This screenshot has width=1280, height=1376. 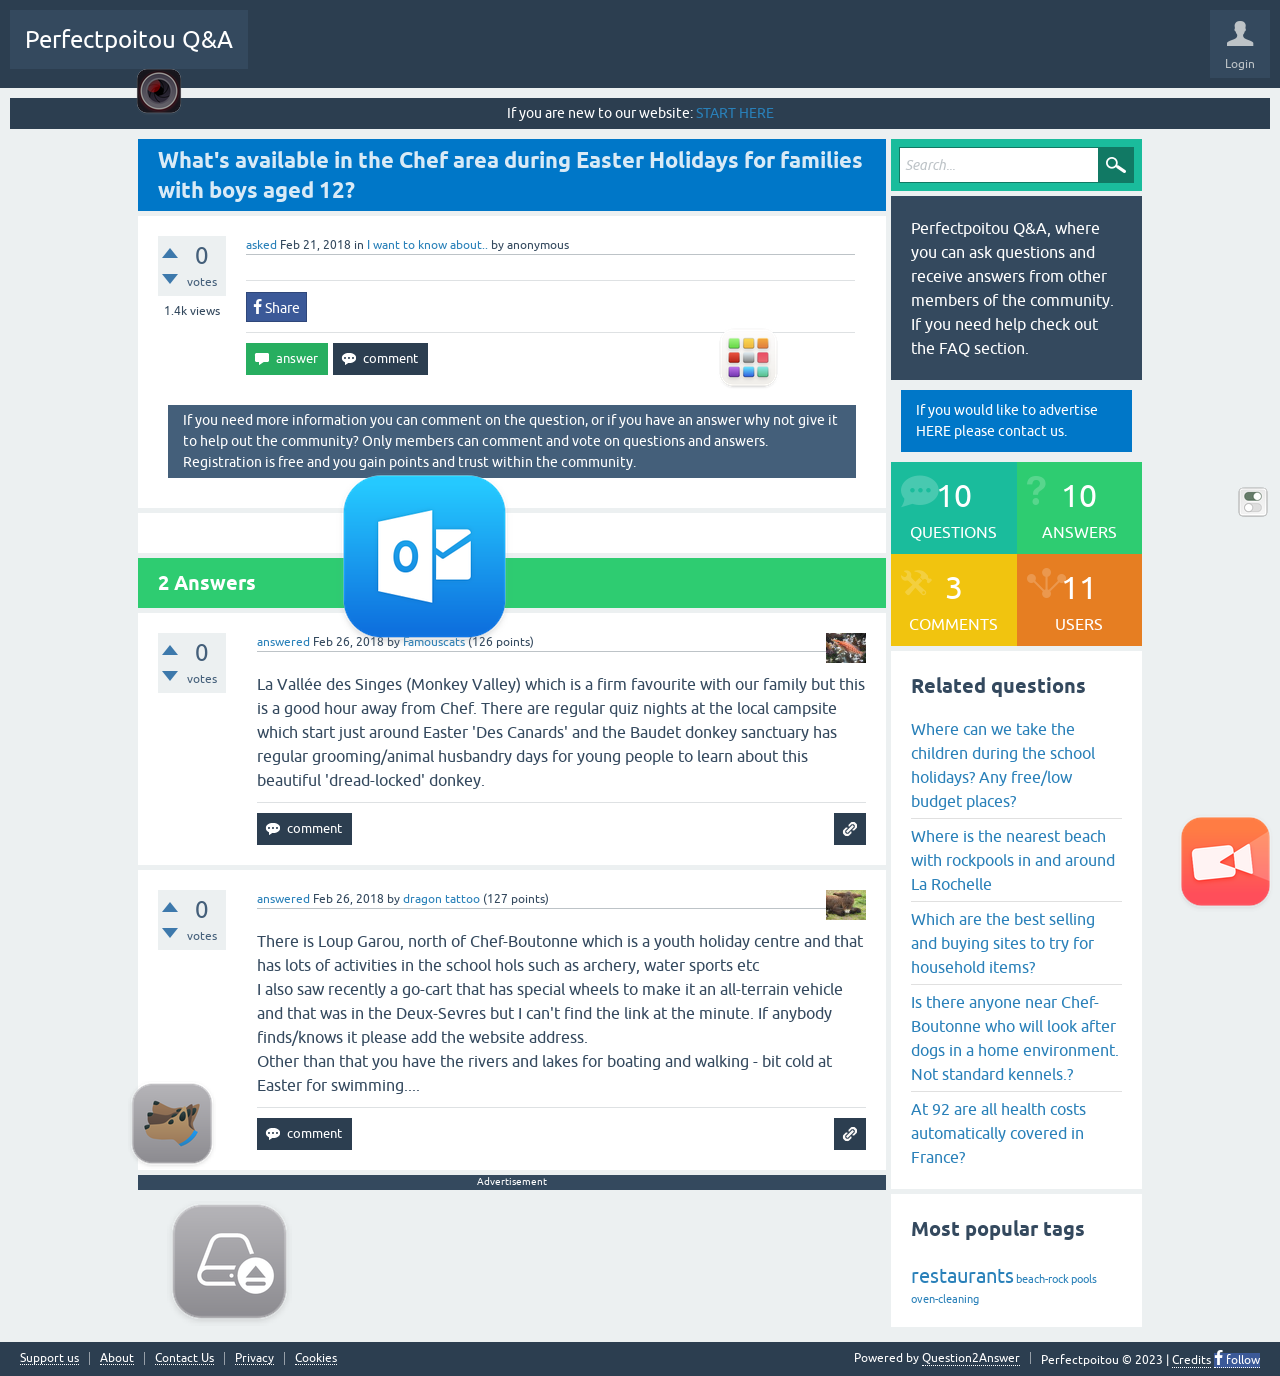 What do you see at coordinates (748, 357) in the screenshot?
I see `open the app grid or launcher` at bounding box center [748, 357].